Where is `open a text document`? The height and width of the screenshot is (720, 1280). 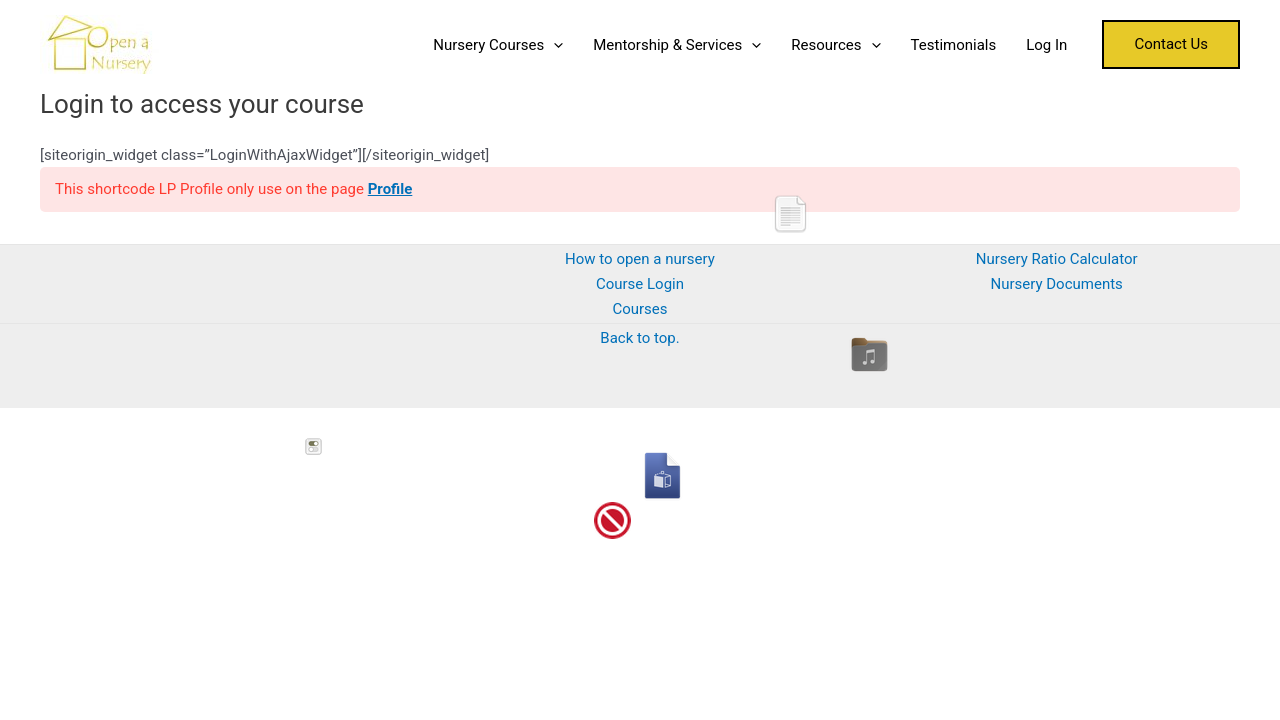
open a text document is located at coordinates (790, 213).